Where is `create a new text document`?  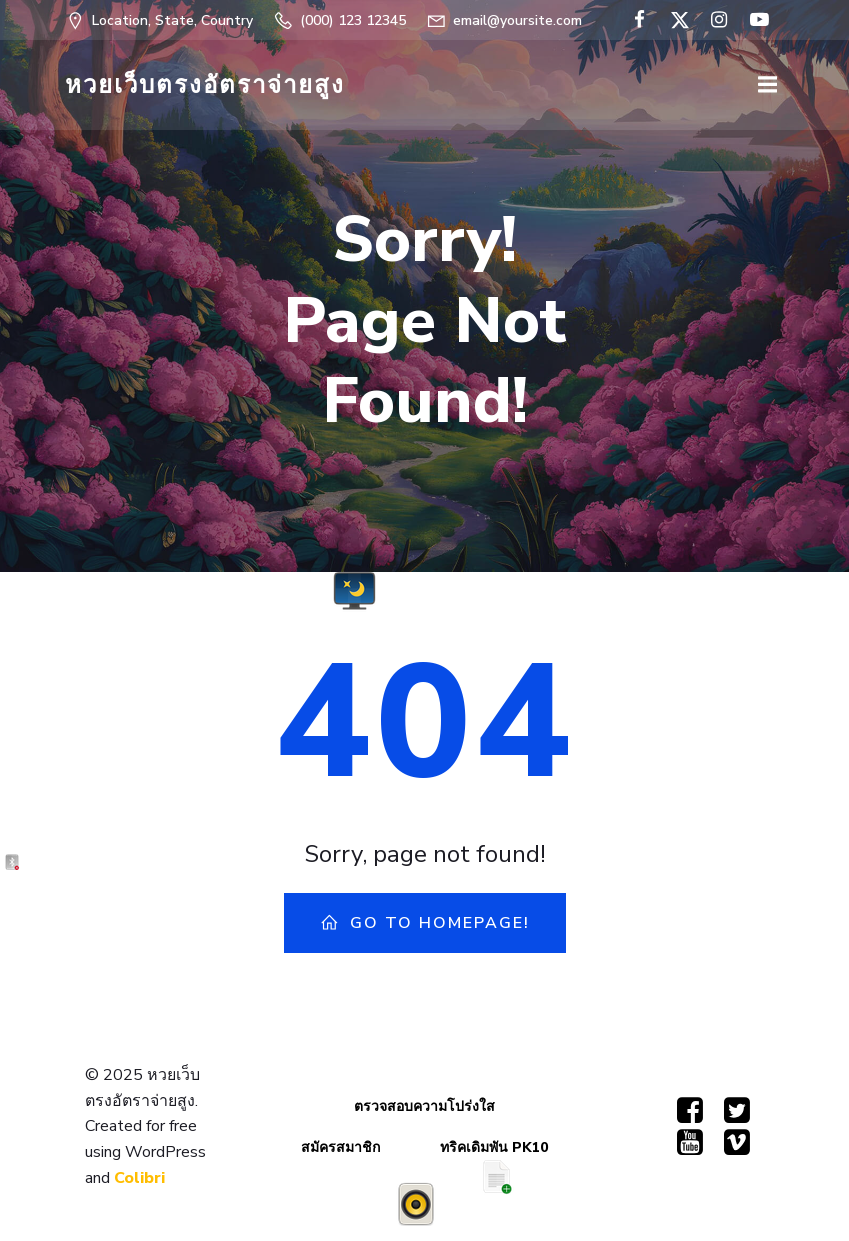 create a new text document is located at coordinates (496, 1176).